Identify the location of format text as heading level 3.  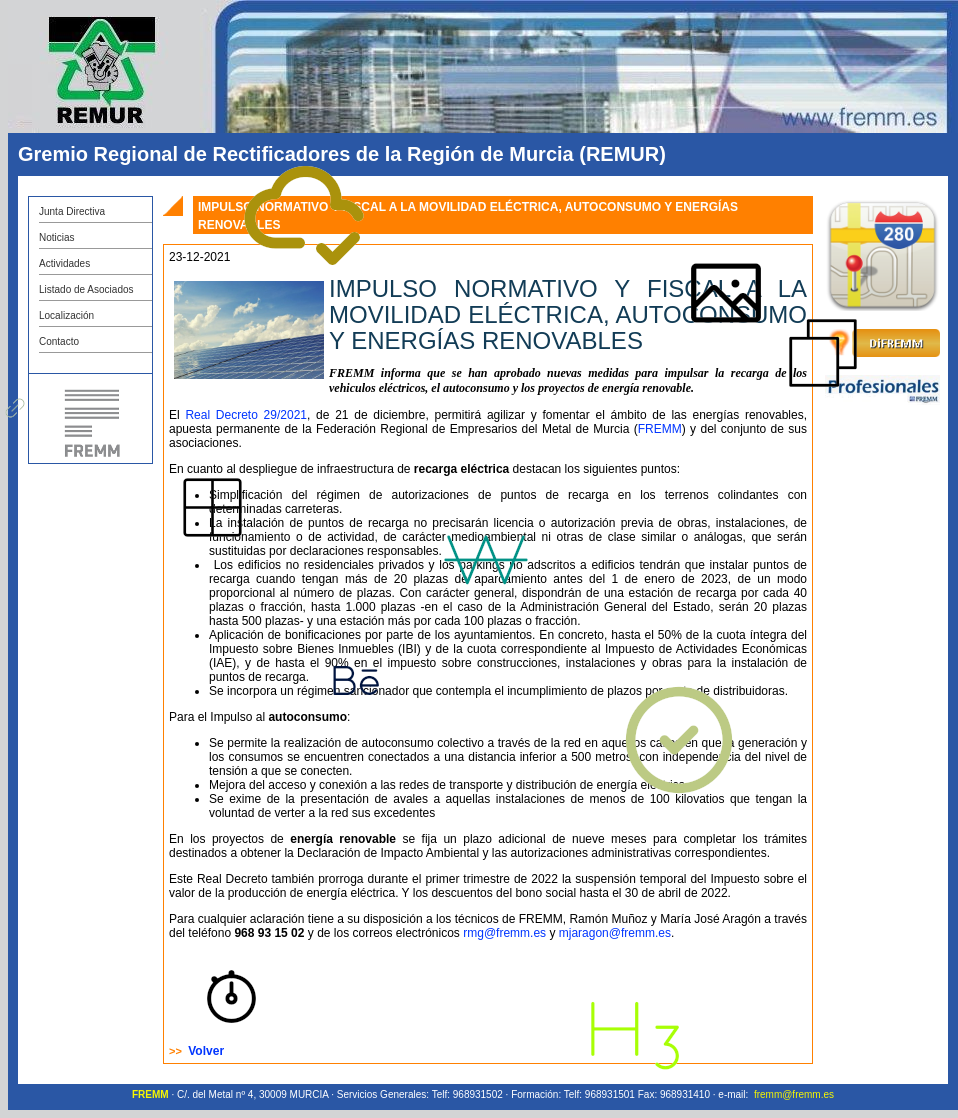
(630, 1034).